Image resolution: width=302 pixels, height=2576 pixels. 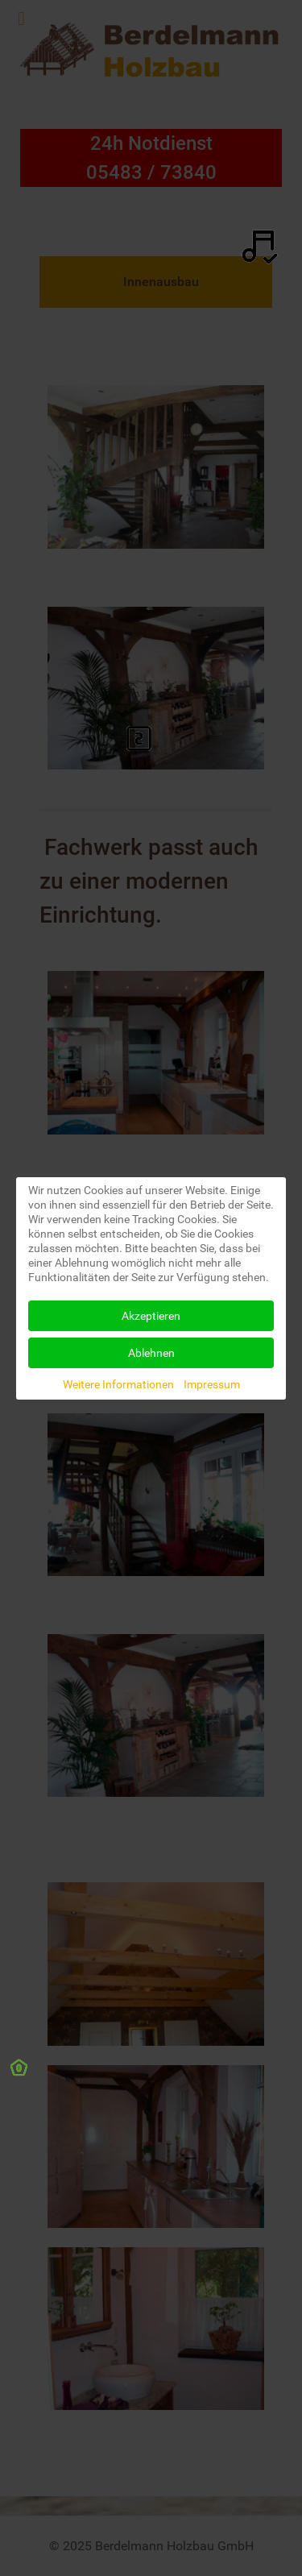 What do you see at coordinates (139, 738) in the screenshot?
I see `indicates step 2 in a multi-step process` at bounding box center [139, 738].